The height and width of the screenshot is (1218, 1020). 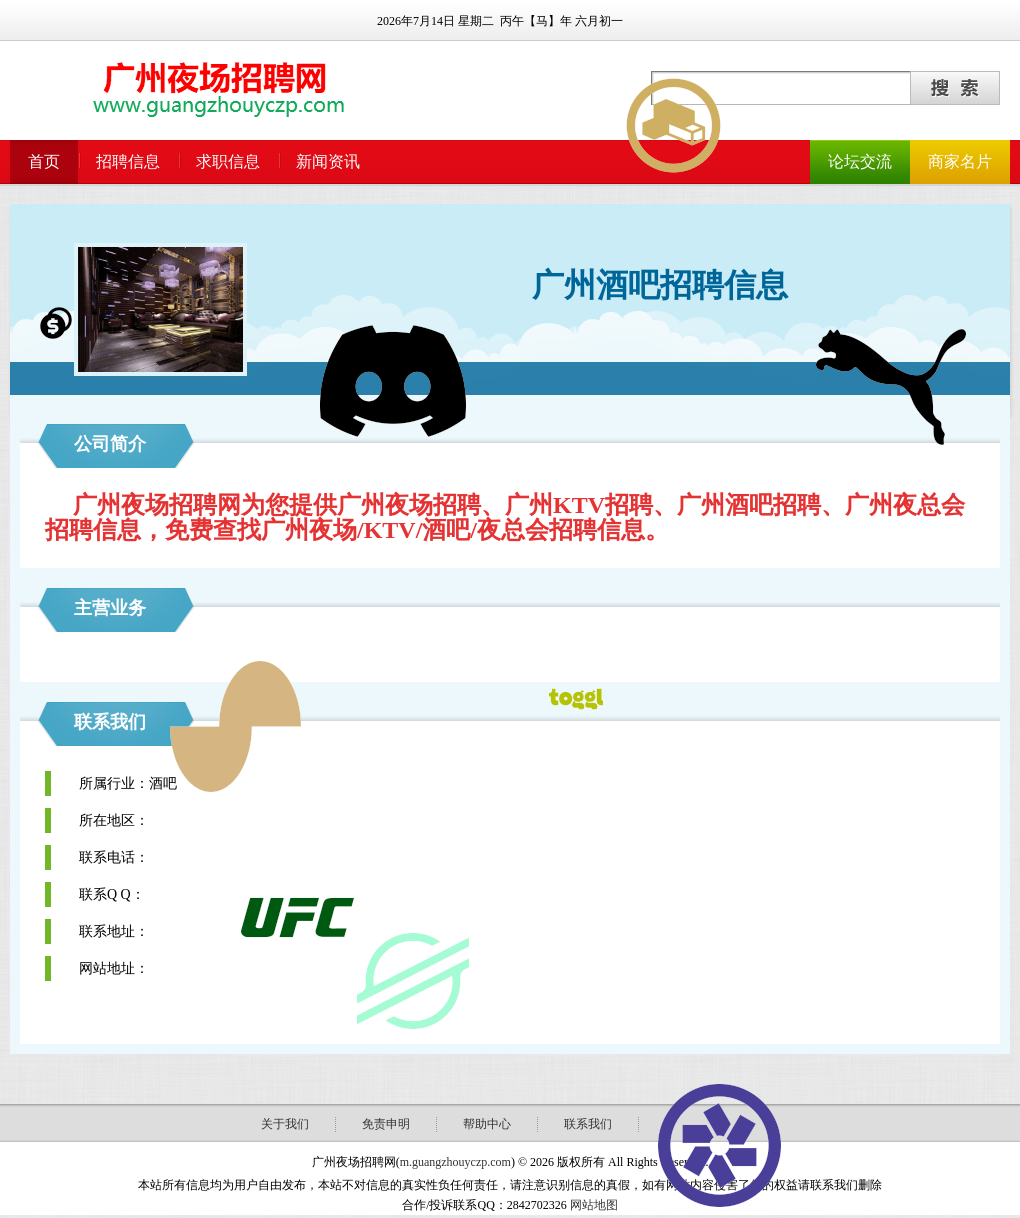 I want to click on open Toggl time tracking app, so click(x=576, y=699).